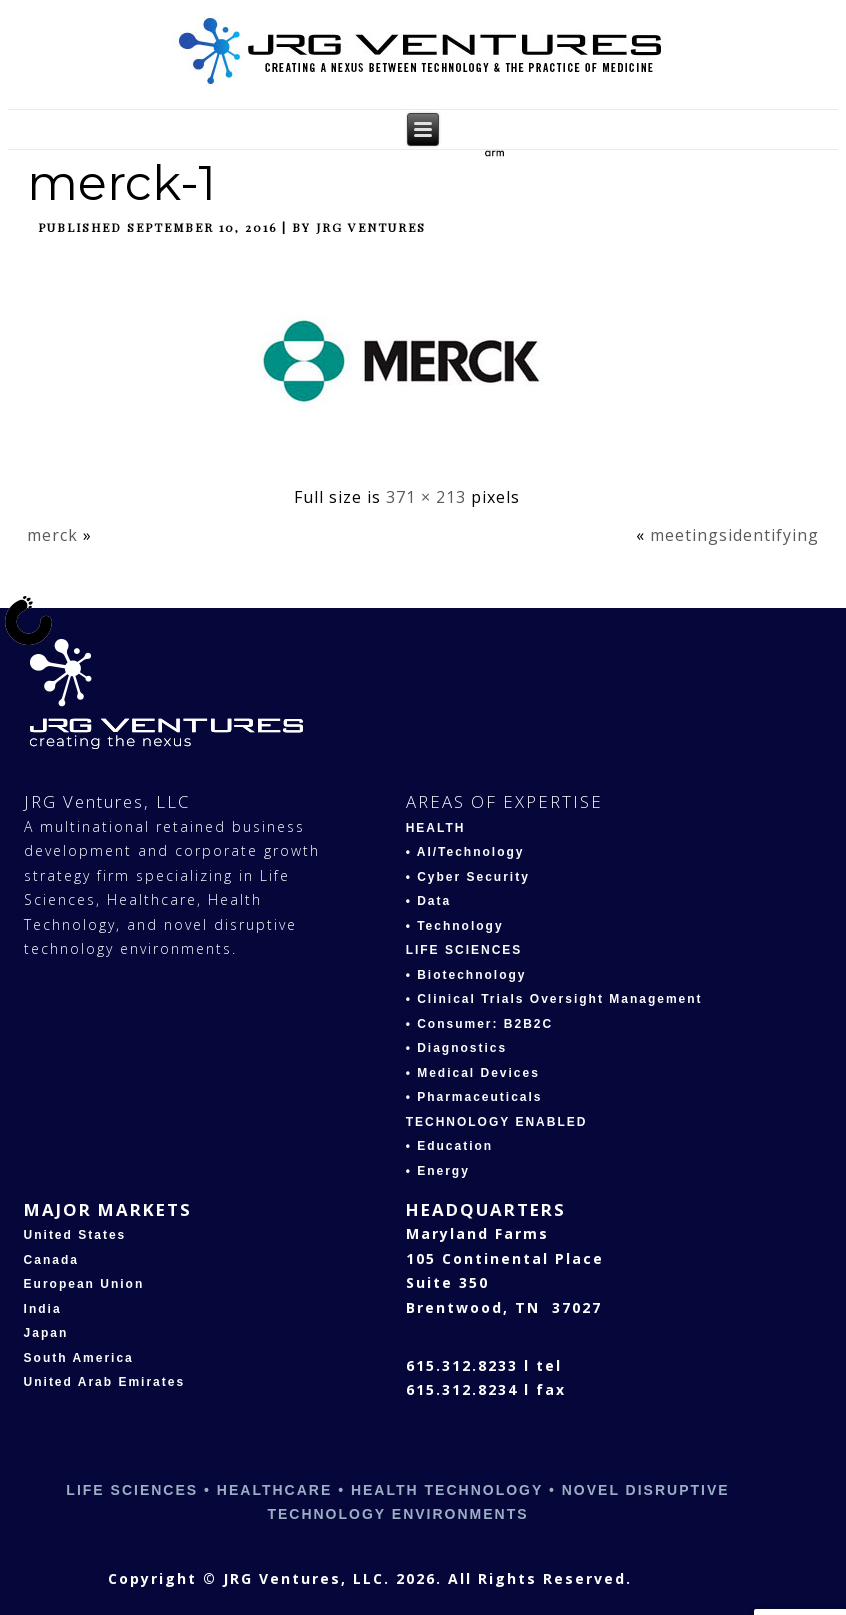 The width and height of the screenshot is (846, 1615). I want to click on macpaw company logo, so click(28, 620).